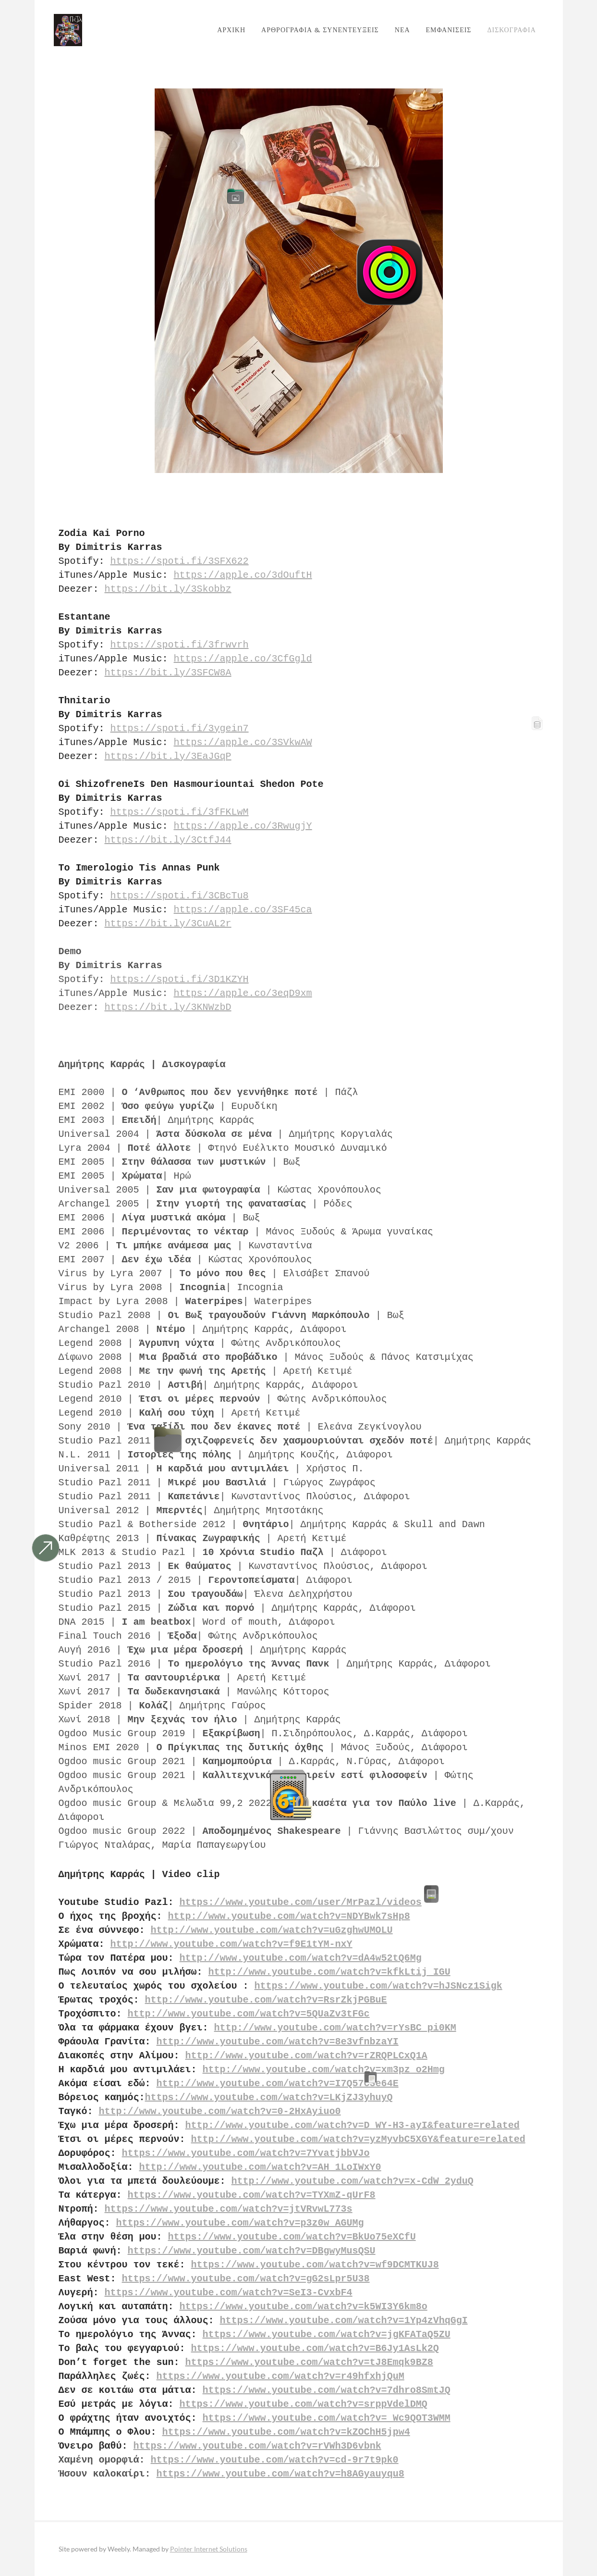 Image resolution: width=597 pixels, height=2576 pixels. I want to click on open a file from your documents, so click(370, 2077).